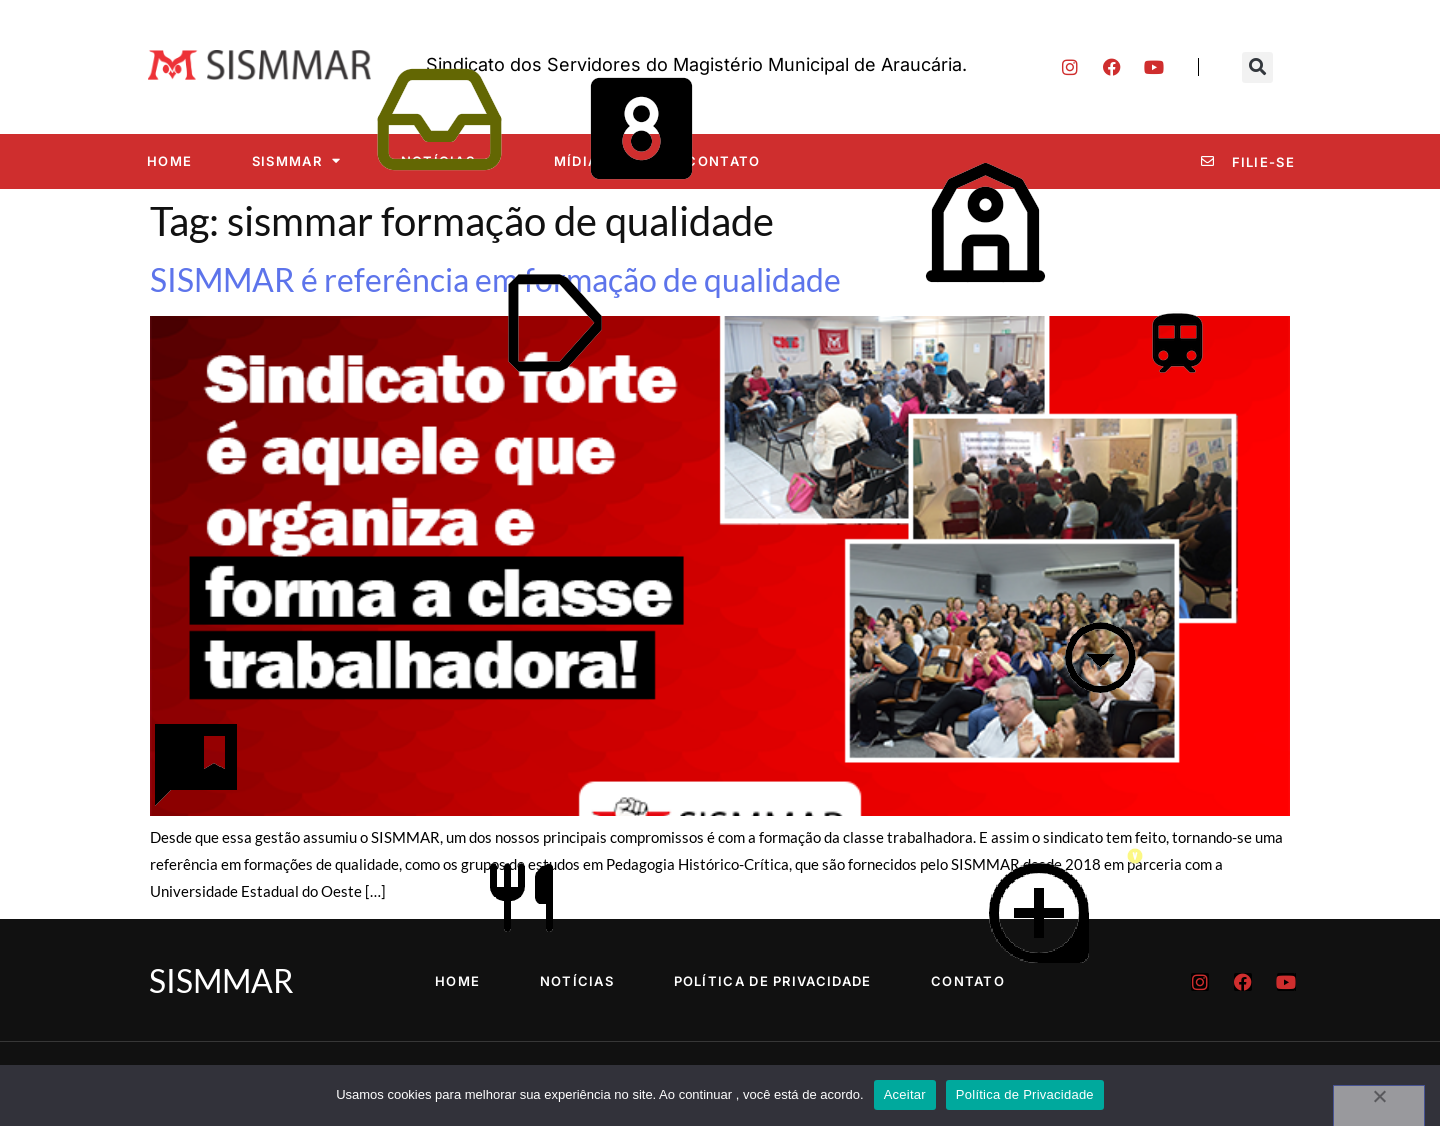 This screenshot has width=1440, height=1126. What do you see at coordinates (1100, 657) in the screenshot?
I see `tap to expand dropdown menu` at bounding box center [1100, 657].